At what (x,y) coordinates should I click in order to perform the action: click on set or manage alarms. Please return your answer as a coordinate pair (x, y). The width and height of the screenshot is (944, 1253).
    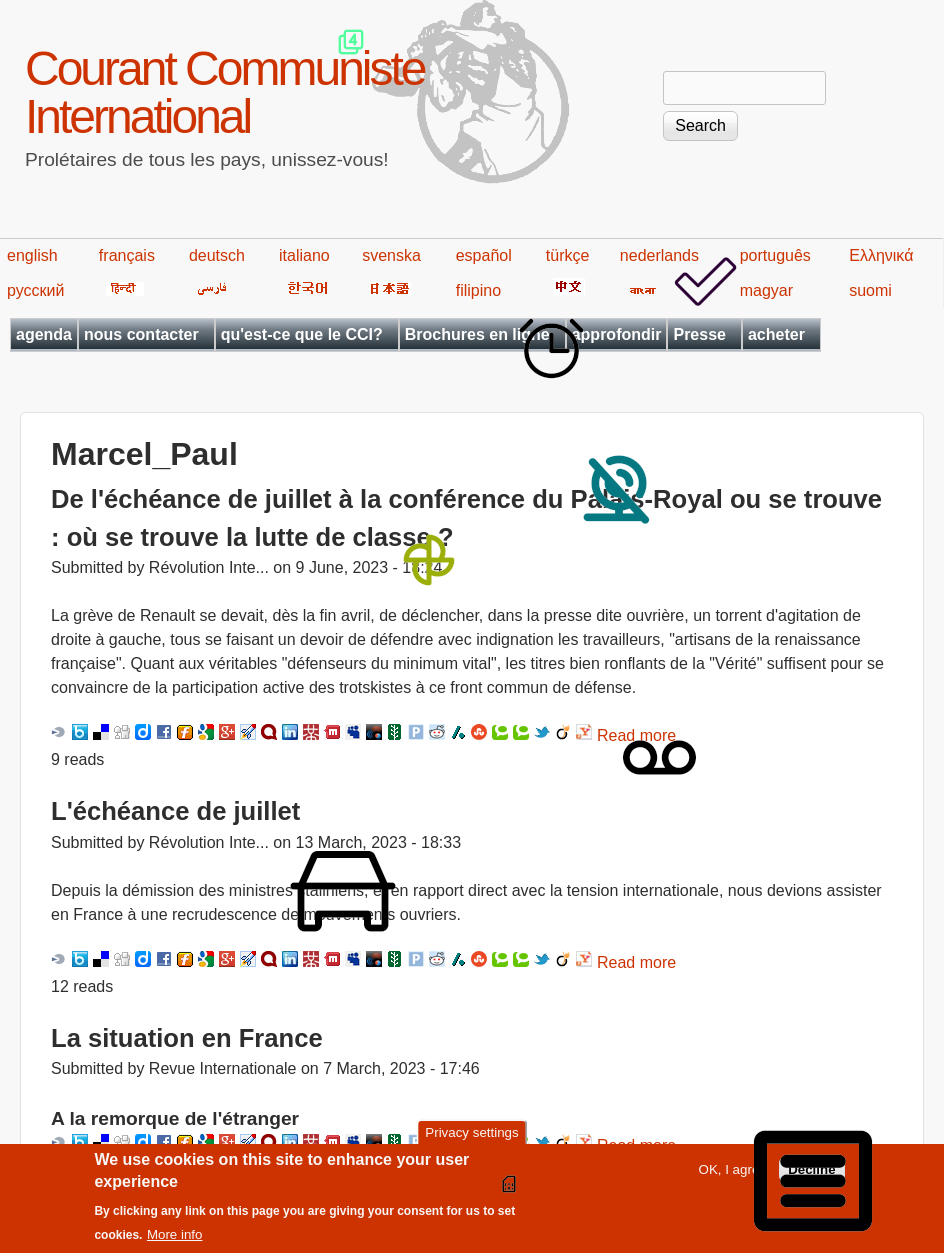
    Looking at the image, I should click on (551, 348).